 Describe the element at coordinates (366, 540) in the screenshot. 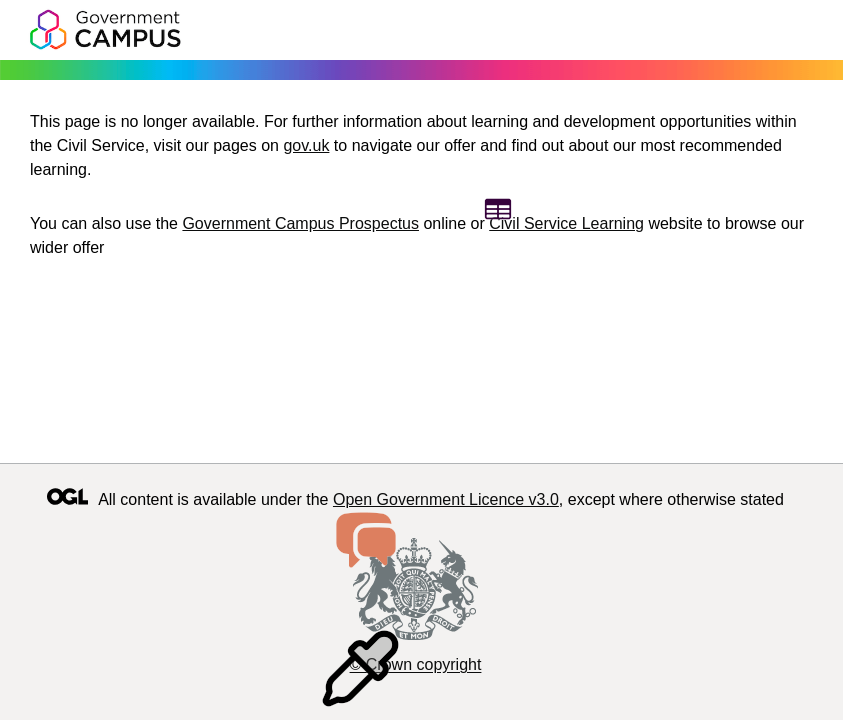

I see `open messaging or chat` at that location.